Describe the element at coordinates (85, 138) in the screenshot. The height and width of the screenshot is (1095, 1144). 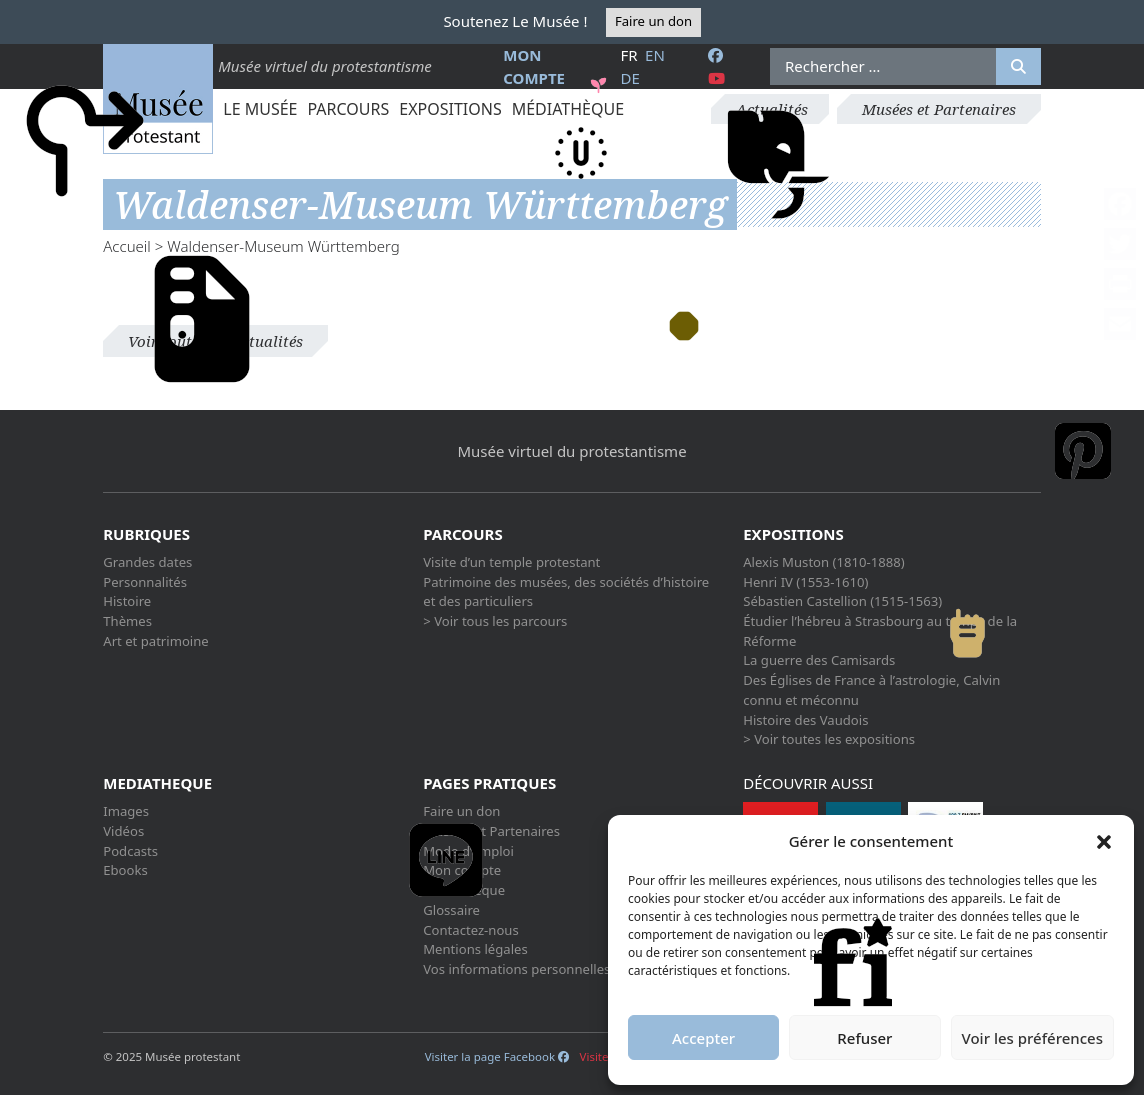
I see `take the roundabout exit to the right` at that location.